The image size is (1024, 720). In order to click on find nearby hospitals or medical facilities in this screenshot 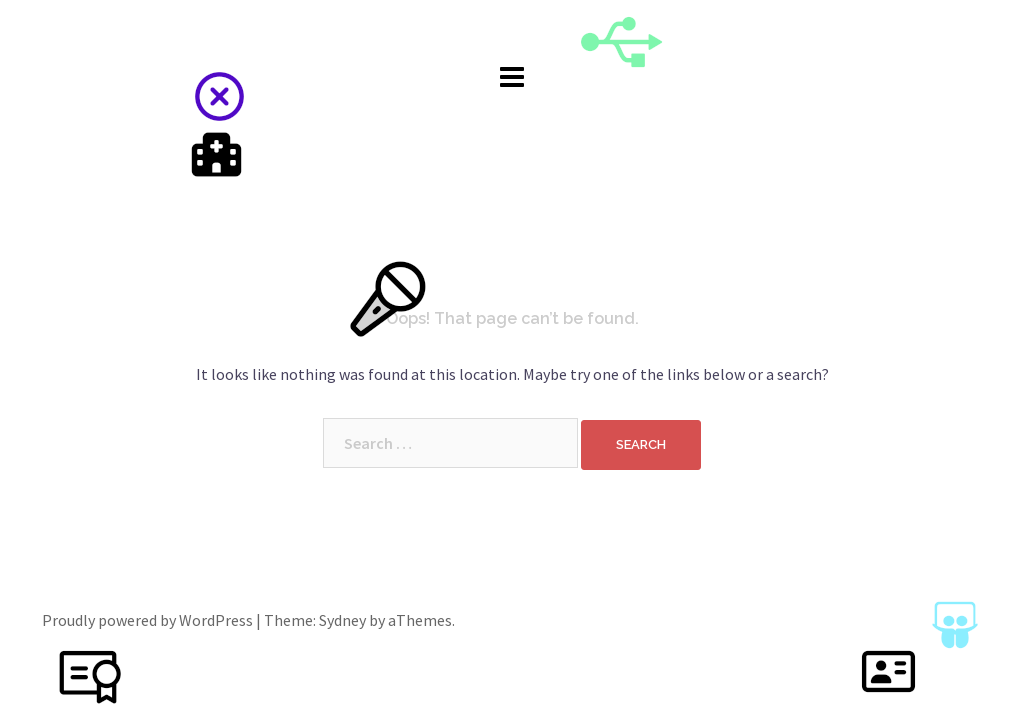, I will do `click(216, 154)`.